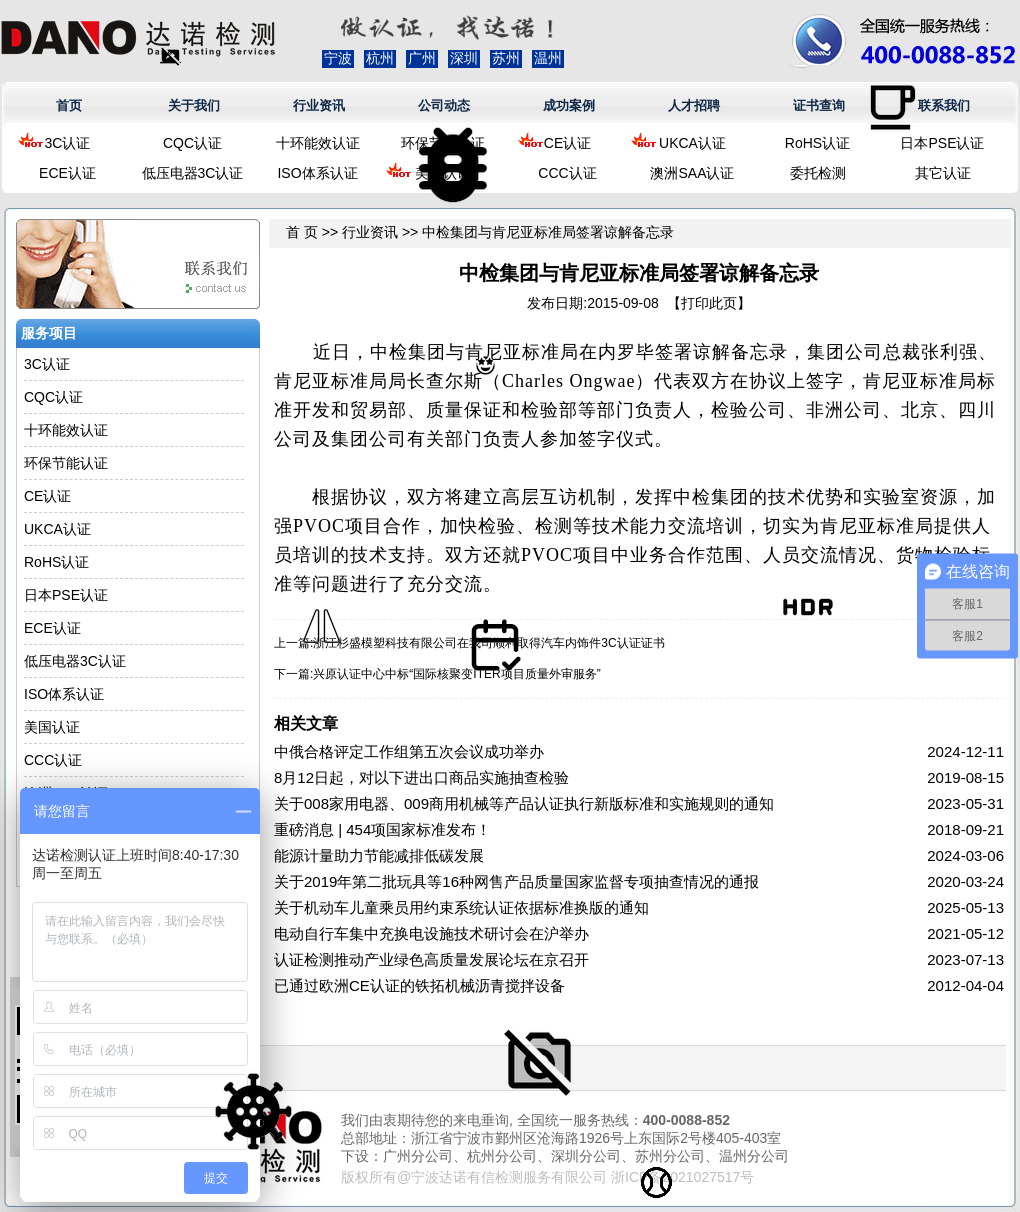 The image size is (1020, 1212). I want to click on confirm or complete a scheduled event, so click(495, 645).